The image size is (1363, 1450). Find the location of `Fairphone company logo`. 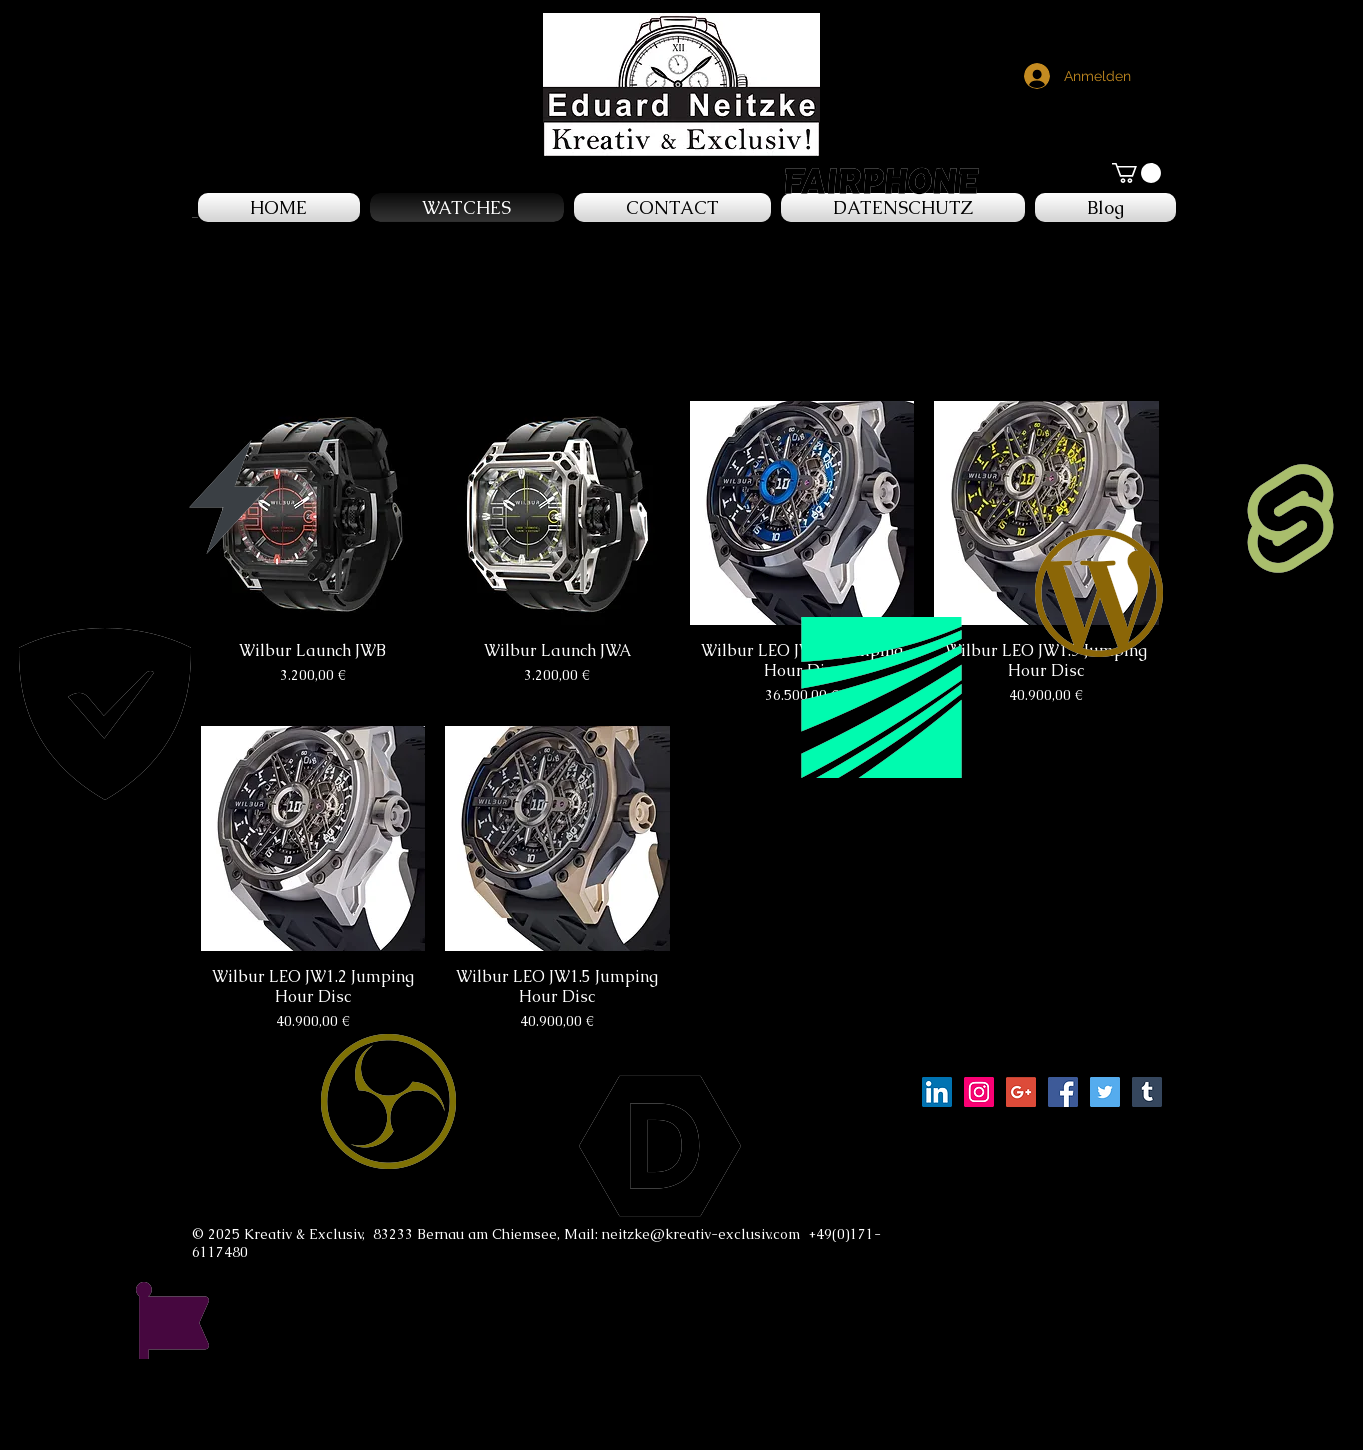

Fairphone company logo is located at coordinates (882, 181).